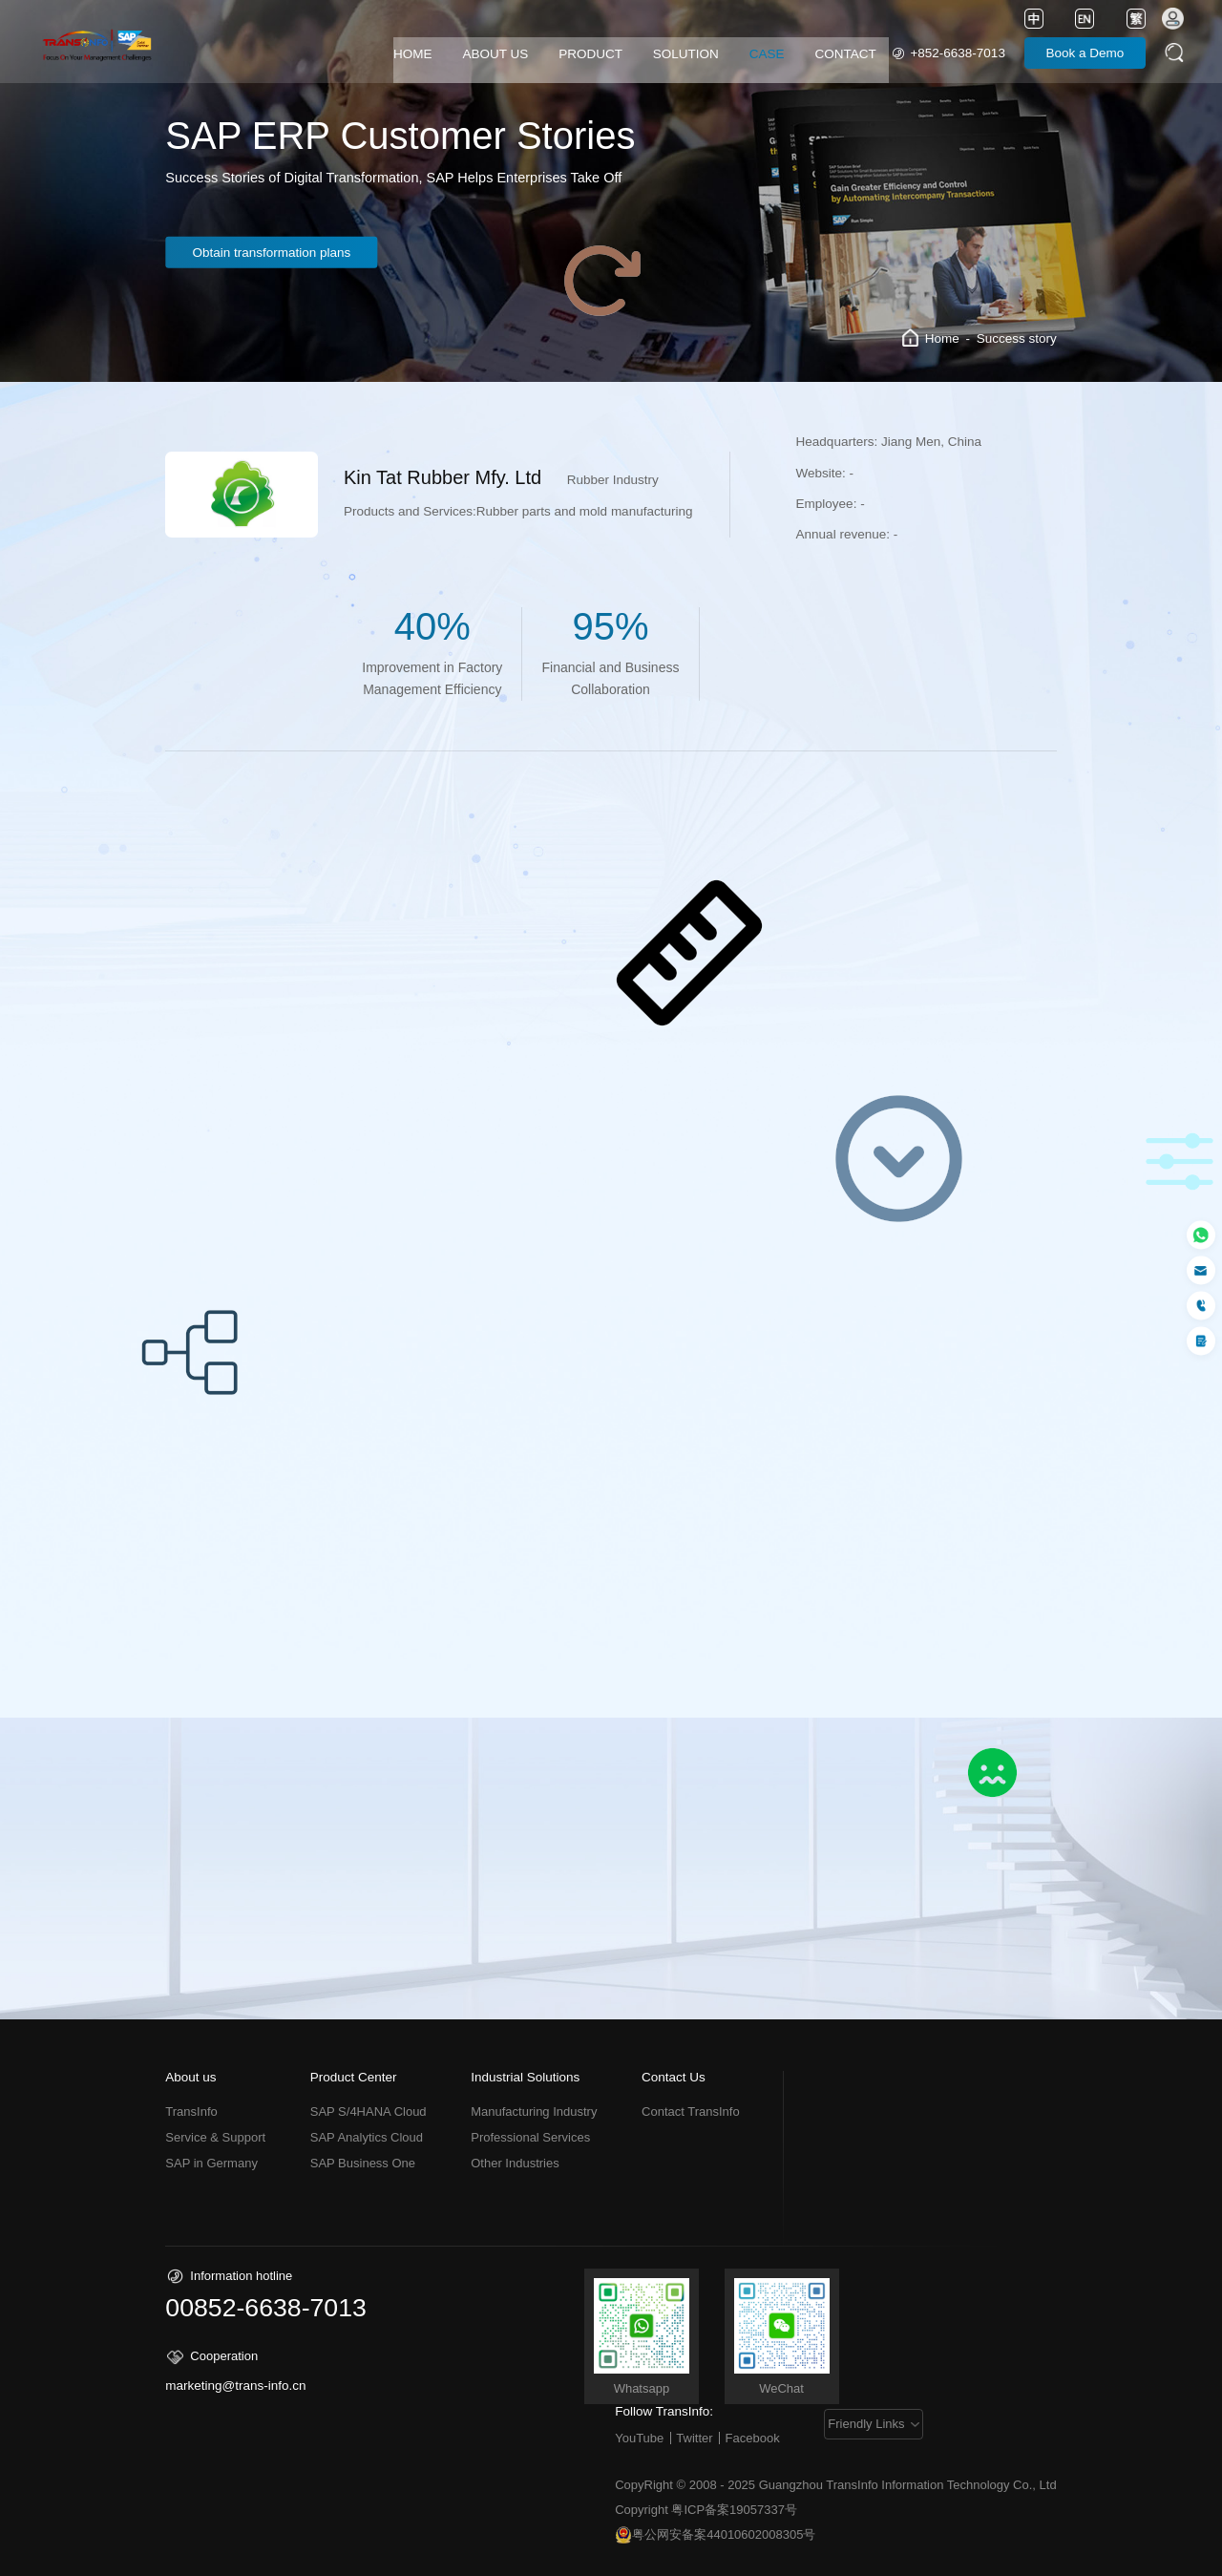 The image size is (1222, 2576). I want to click on open settings or preferences, so click(1179, 1161).